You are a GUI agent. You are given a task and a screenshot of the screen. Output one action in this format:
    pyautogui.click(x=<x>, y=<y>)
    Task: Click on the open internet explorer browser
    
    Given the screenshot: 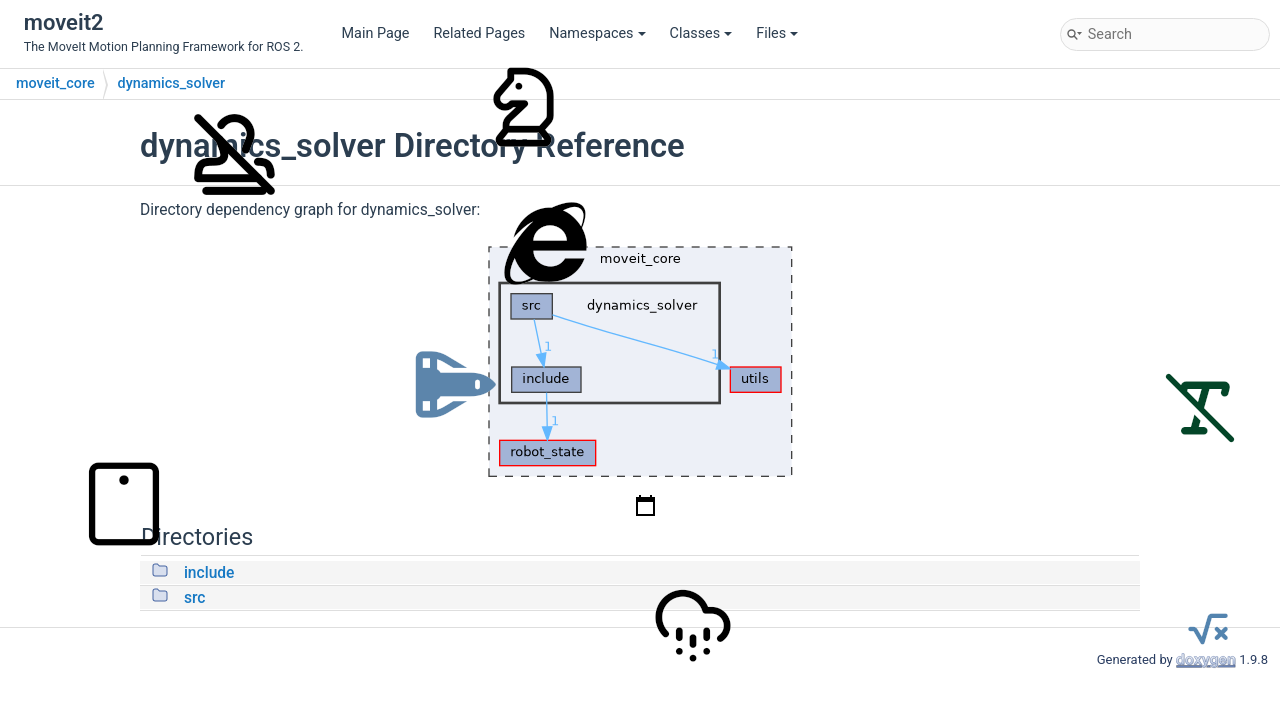 What is the action you would take?
    pyautogui.click(x=545, y=243)
    